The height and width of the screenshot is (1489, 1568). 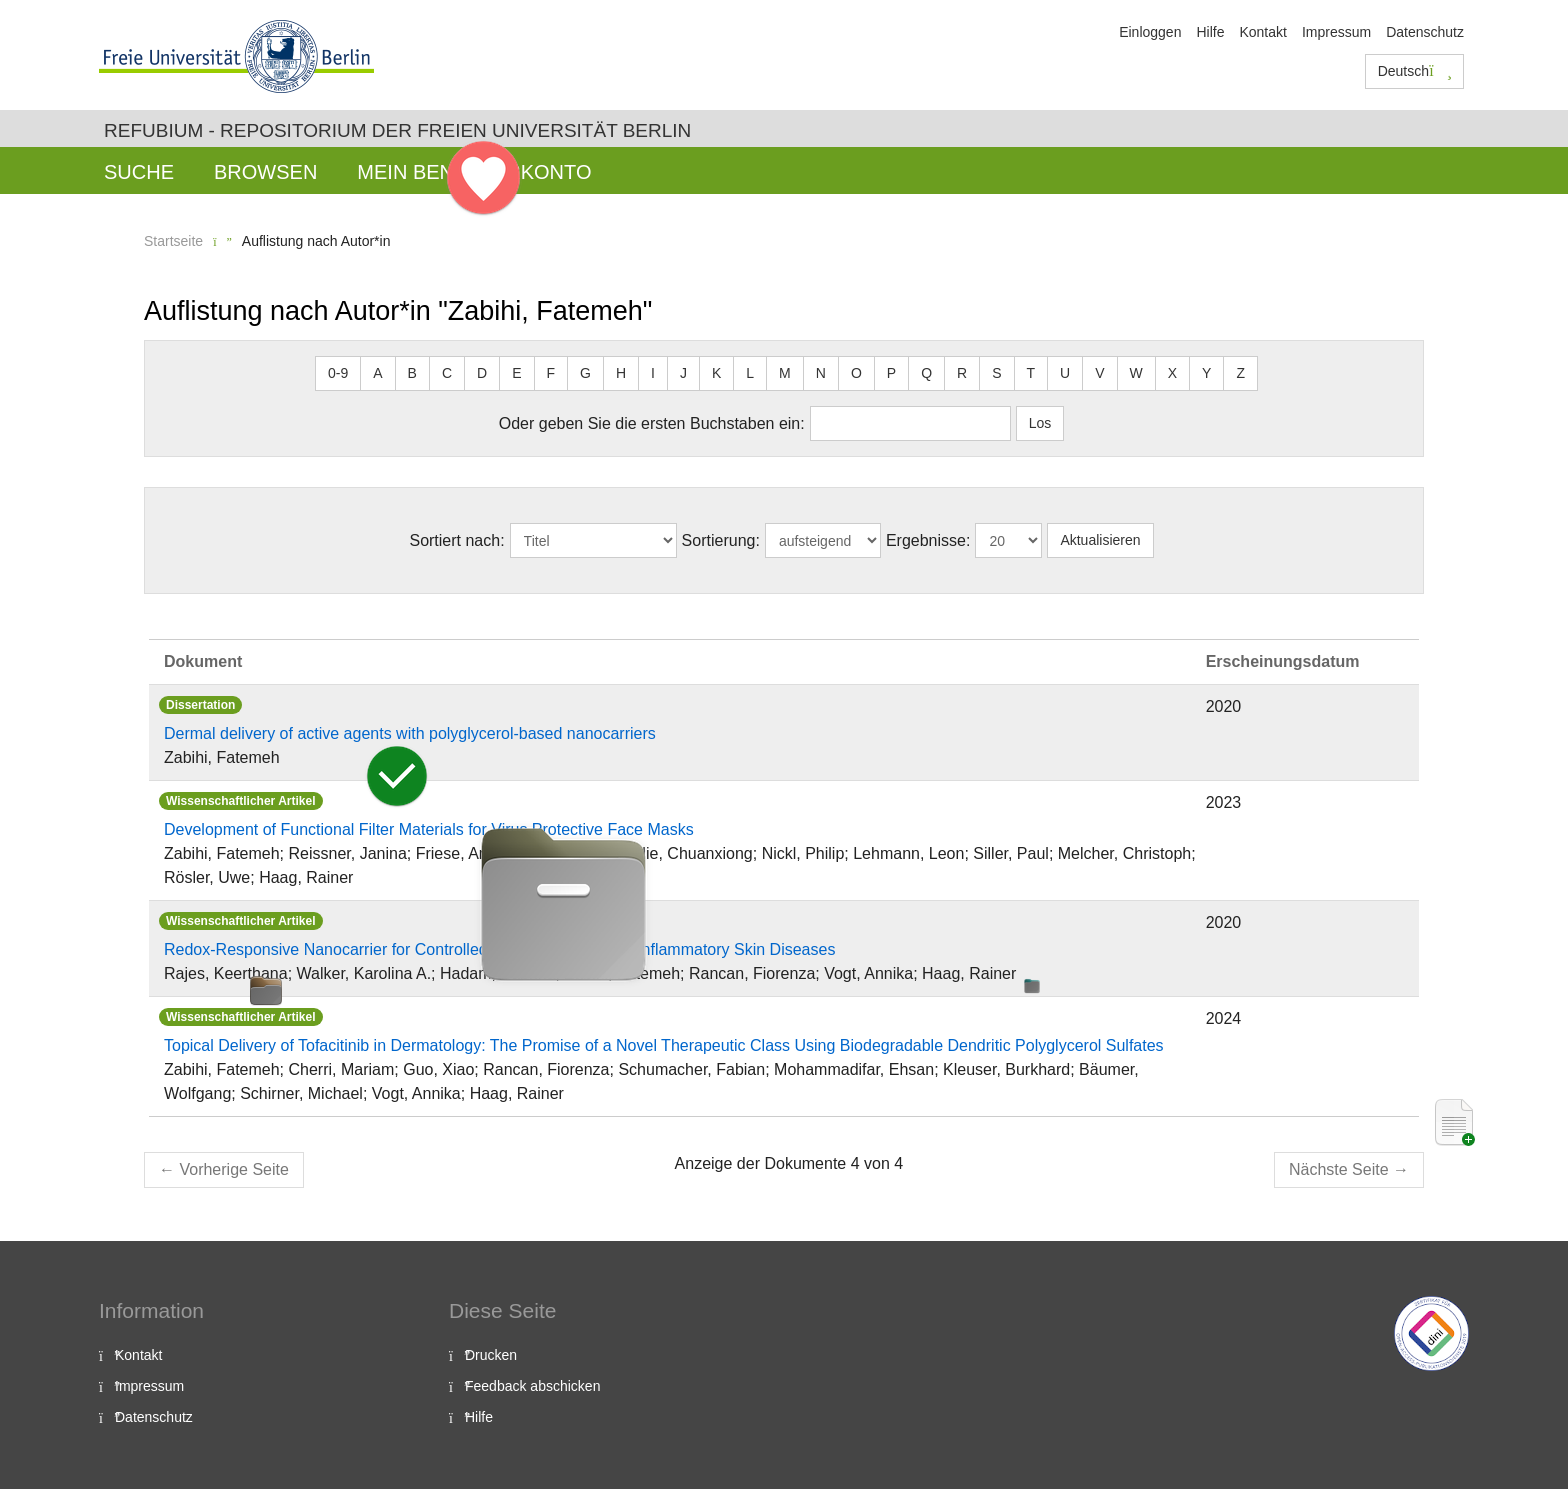 What do you see at coordinates (563, 904) in the screenshot?
I see `open the Nautilus file manager` at bounding box center [563, 904].